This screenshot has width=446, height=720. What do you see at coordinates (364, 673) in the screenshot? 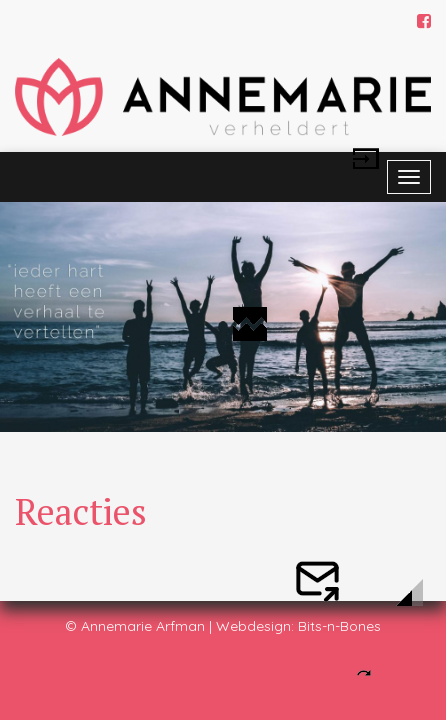
I see `redo the last undone action` at bounding box center [364, 673].